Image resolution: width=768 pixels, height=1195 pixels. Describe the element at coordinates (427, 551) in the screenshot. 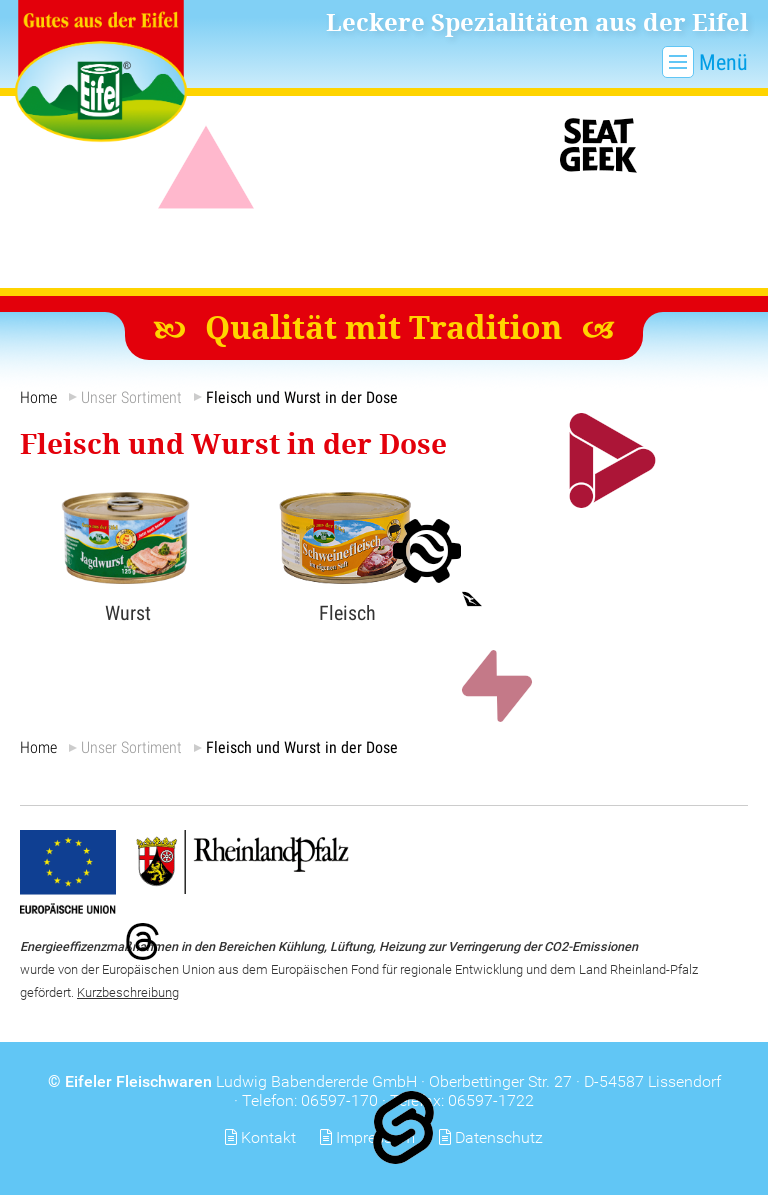

I see `open Google Earth Engine` at that location.